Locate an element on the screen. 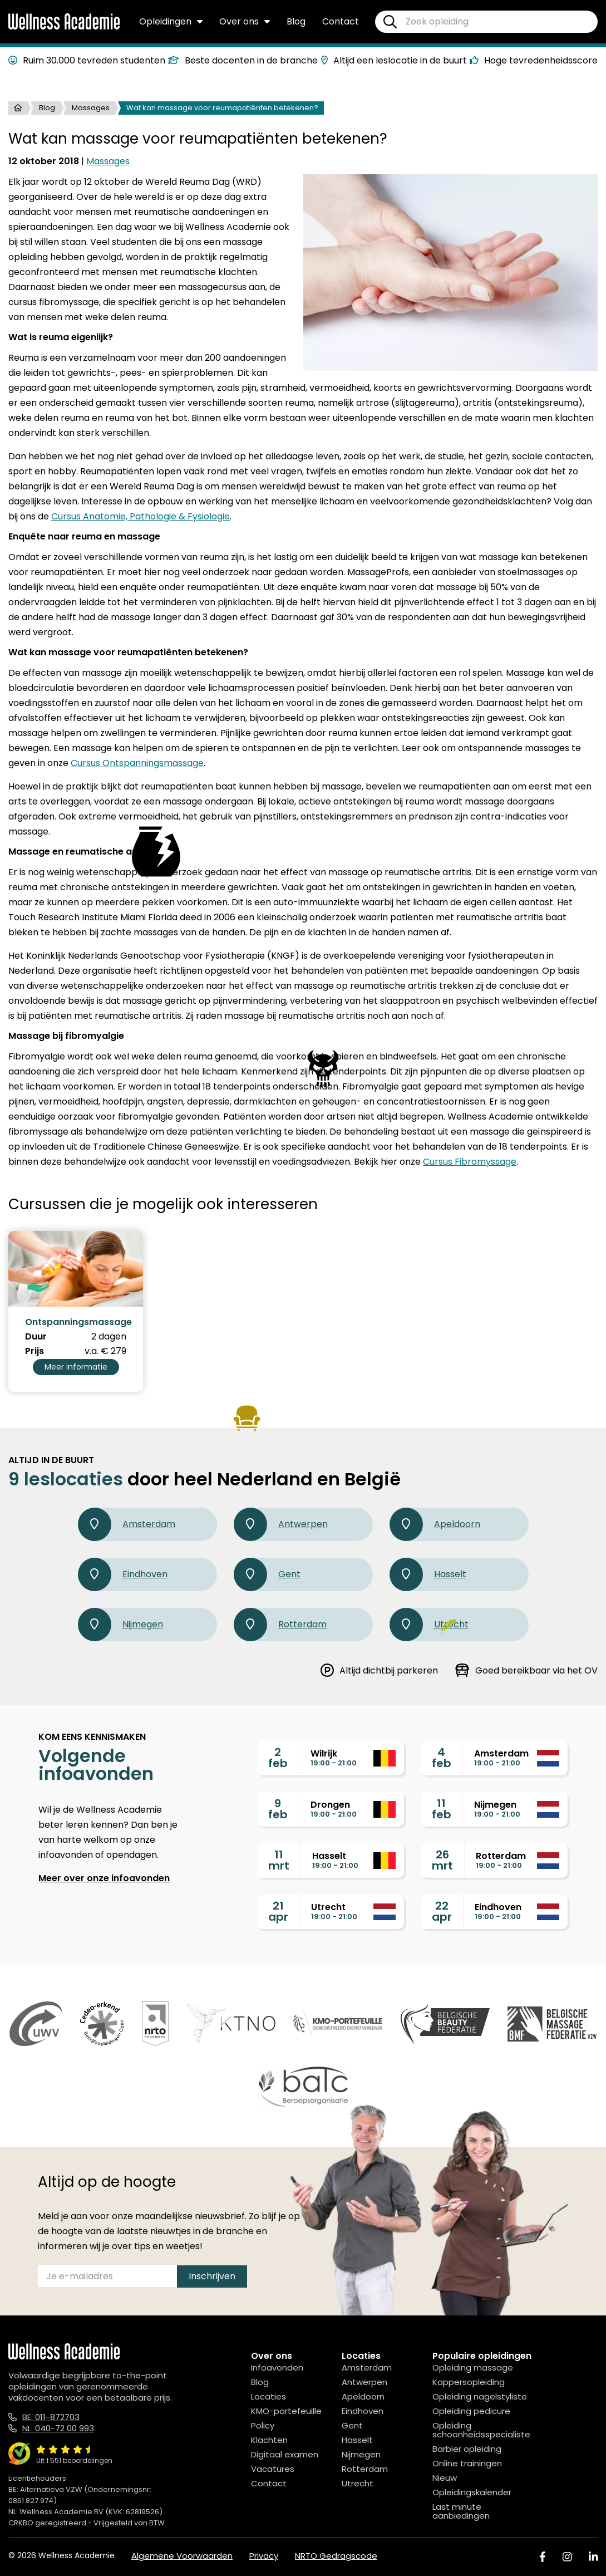  request or receive an item is located at coordinates (38, 1287).